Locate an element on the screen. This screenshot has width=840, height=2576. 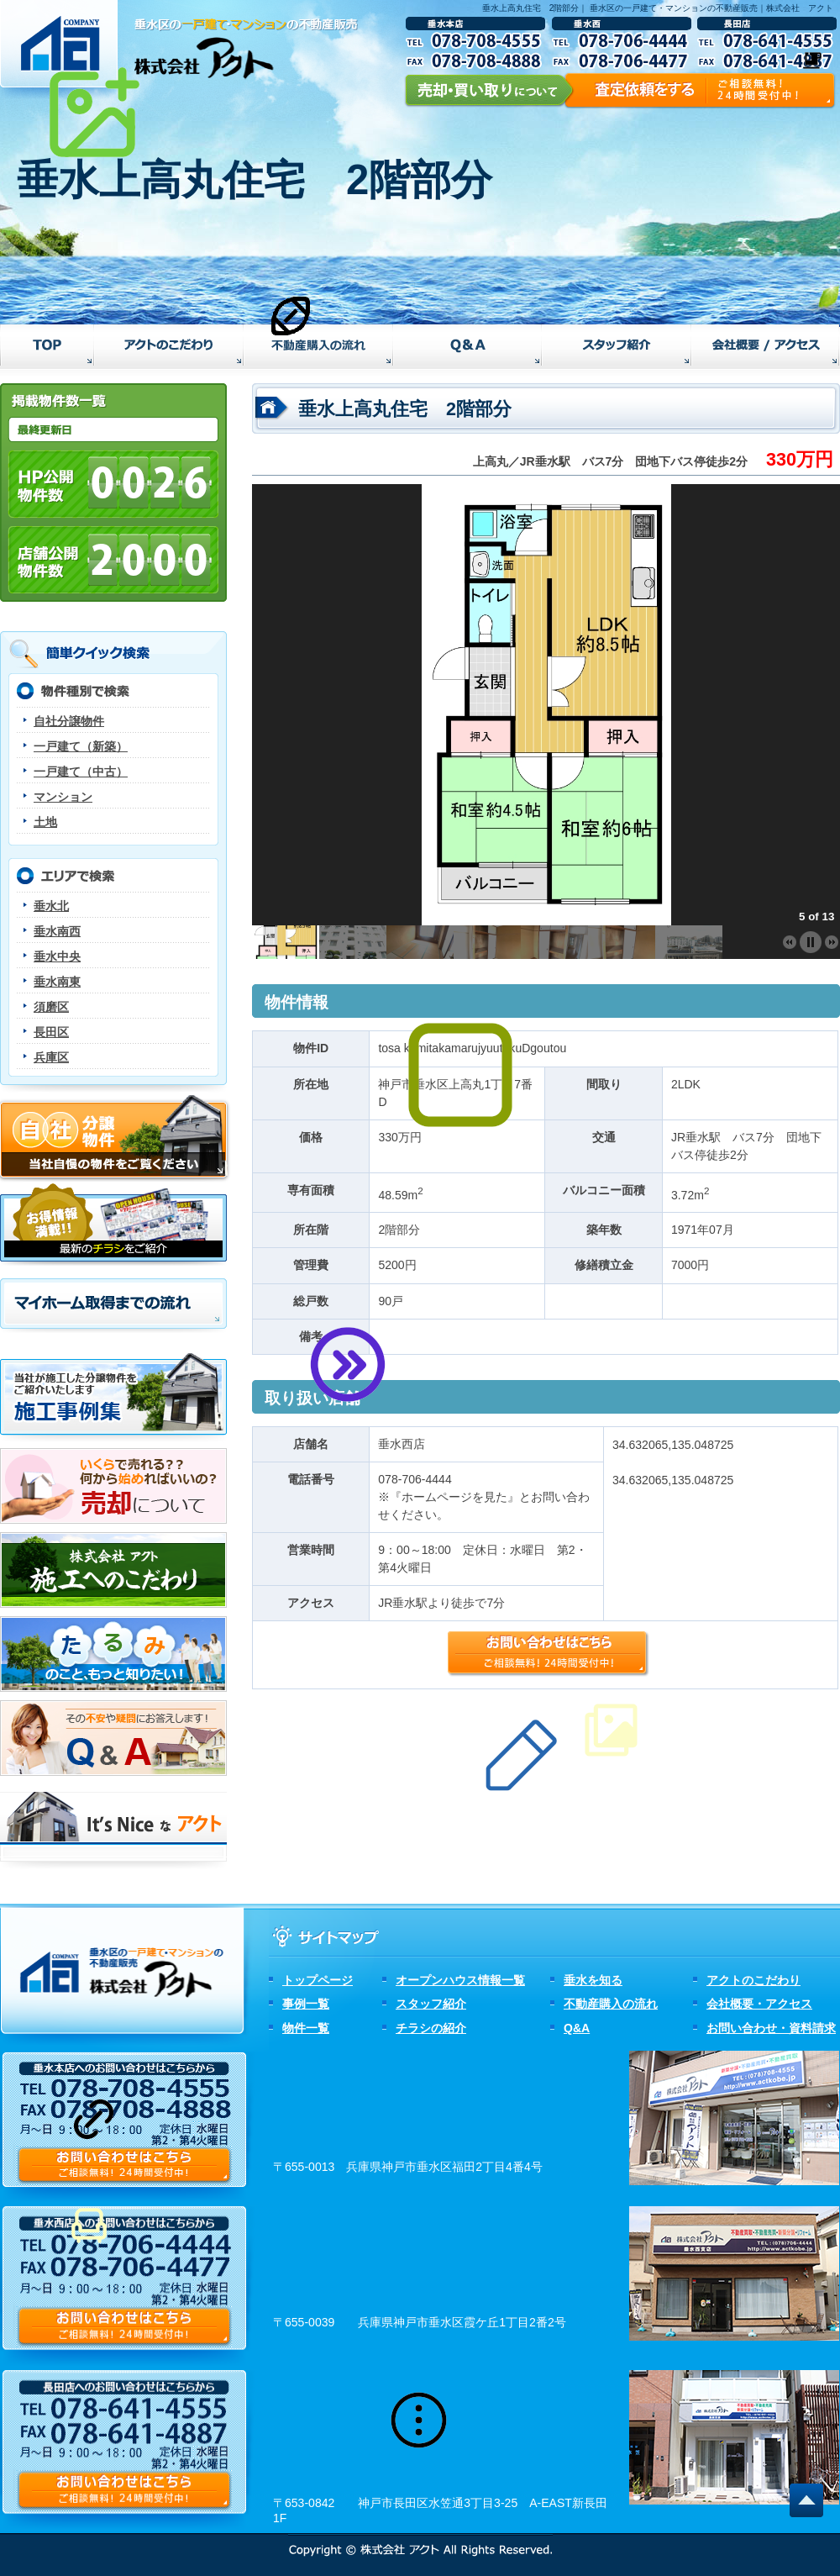
skip forward or advance to next item is located at coordinates (348, 1365).